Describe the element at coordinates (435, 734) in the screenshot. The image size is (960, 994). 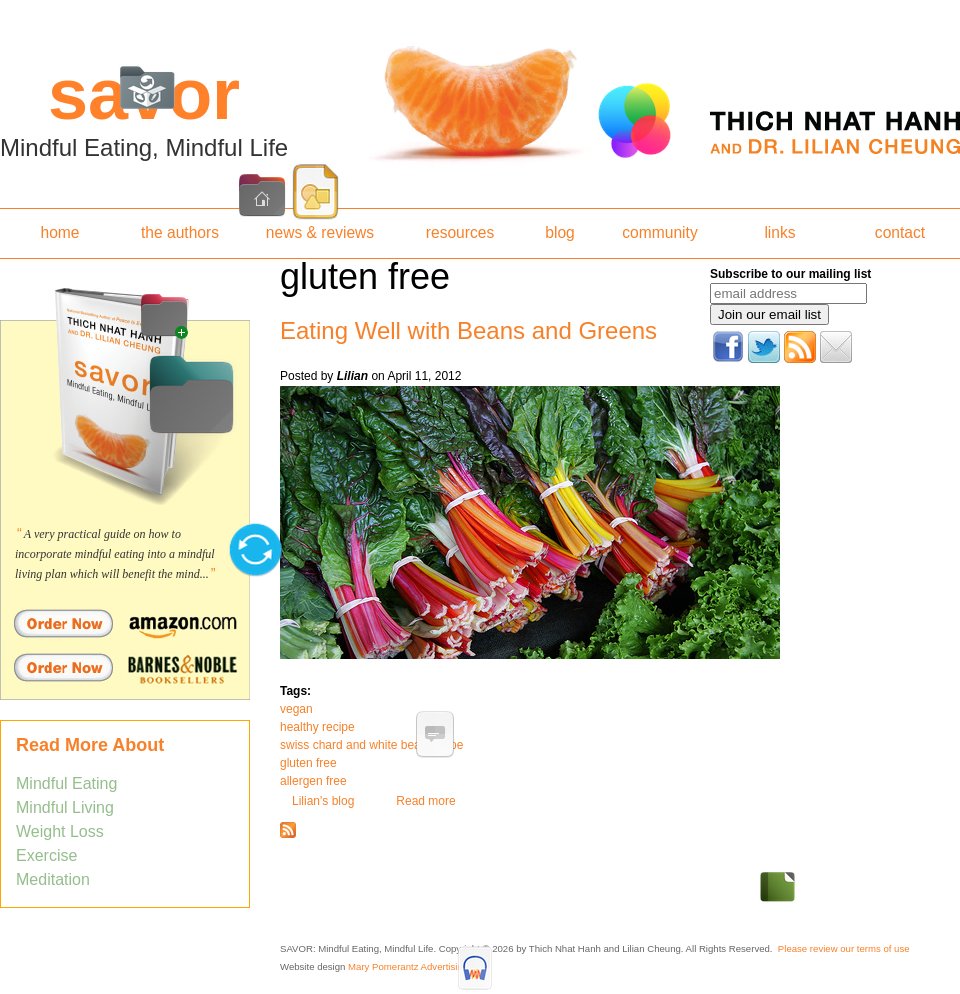
I see `a microdvd subtitle file` at that location.